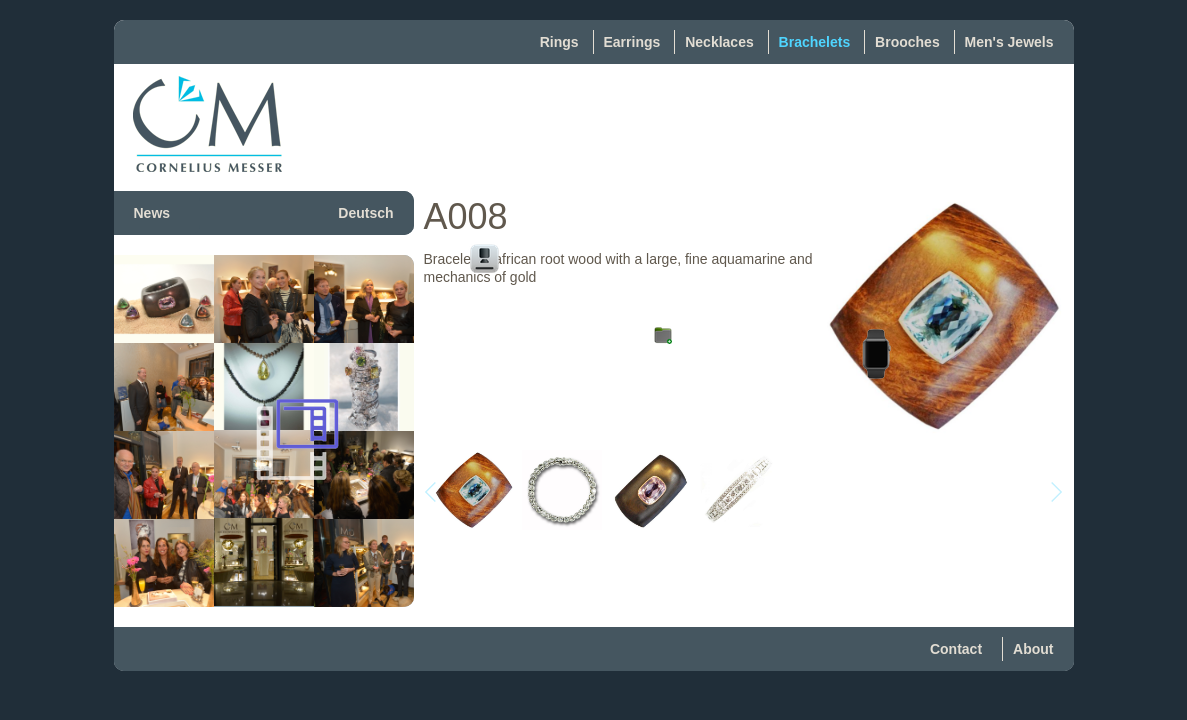 This screenshot has height=720, width=1187. What do you see at coordinates (663, 335) in the screenshot?
I see `create a new folder` at bounding box center [663, 335].